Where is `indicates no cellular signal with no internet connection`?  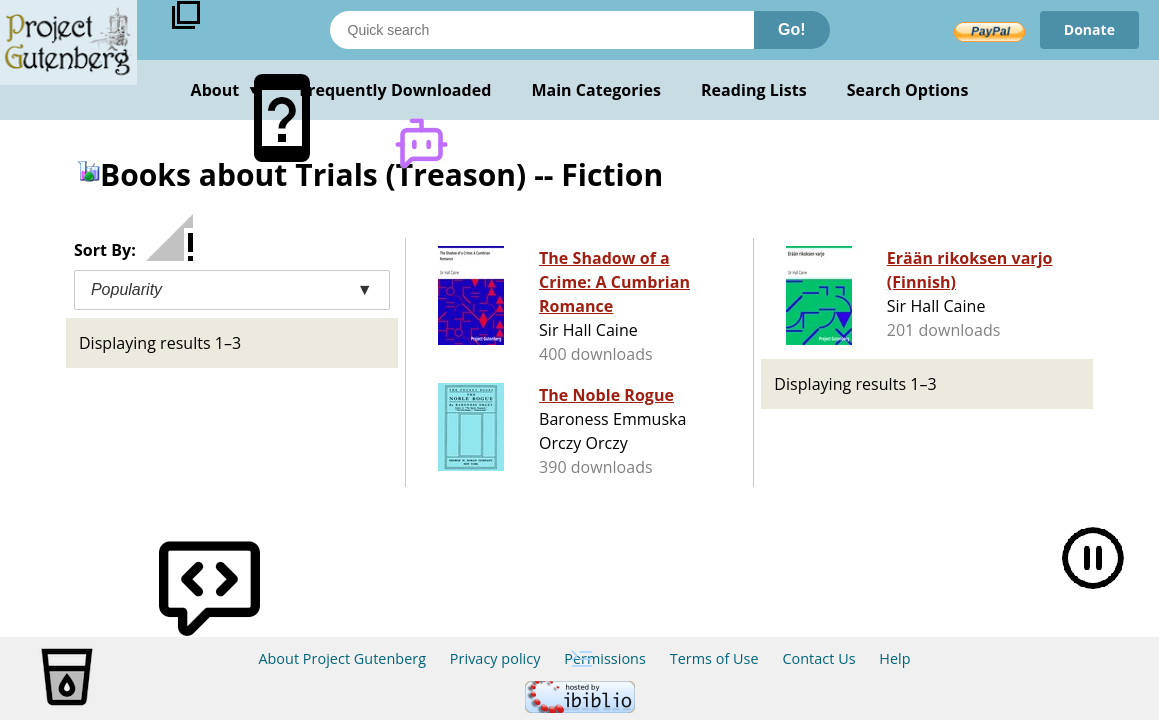
indicates no cellular signal with no internet connection is located at coordinates (169, 237).